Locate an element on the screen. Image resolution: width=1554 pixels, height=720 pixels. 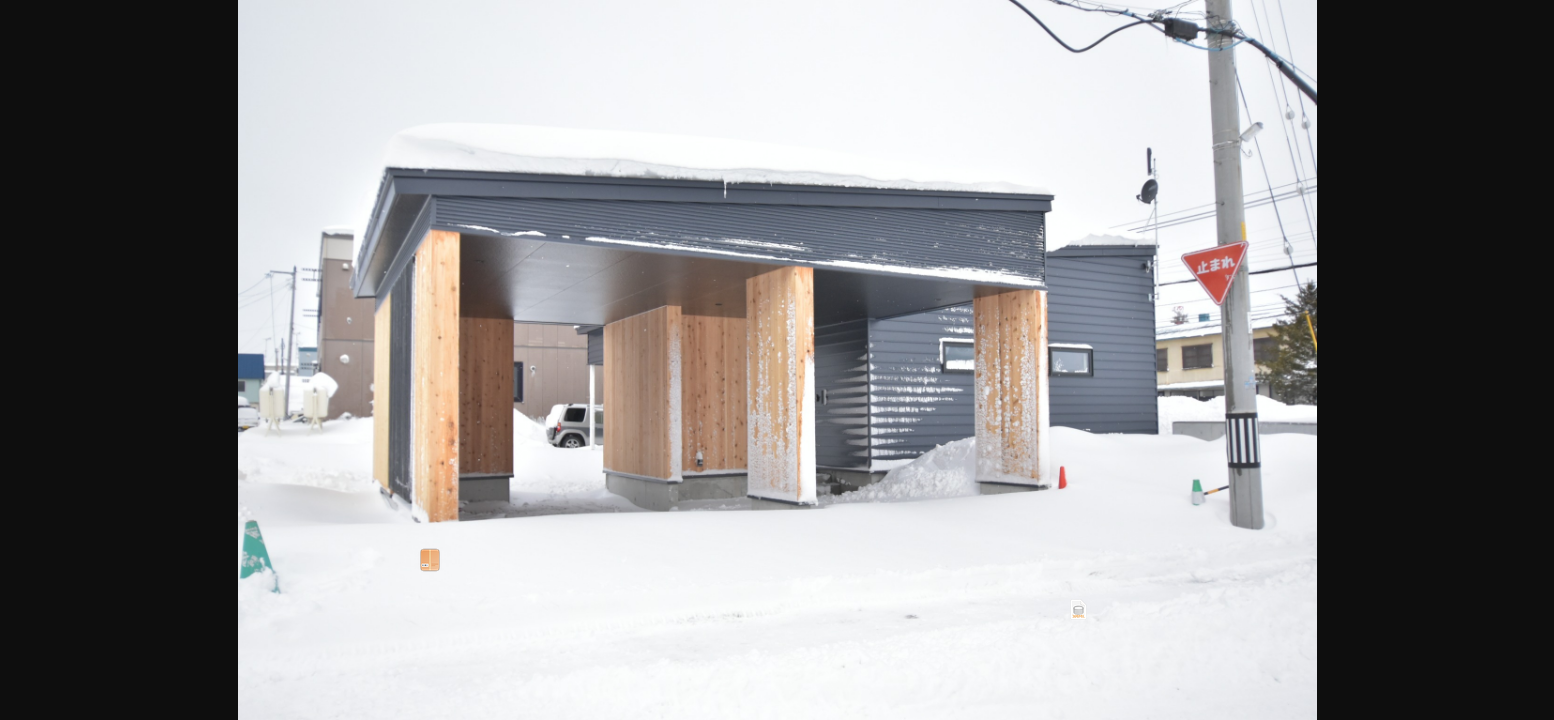
yaml configuration file is located at coordinates (1078, 609).